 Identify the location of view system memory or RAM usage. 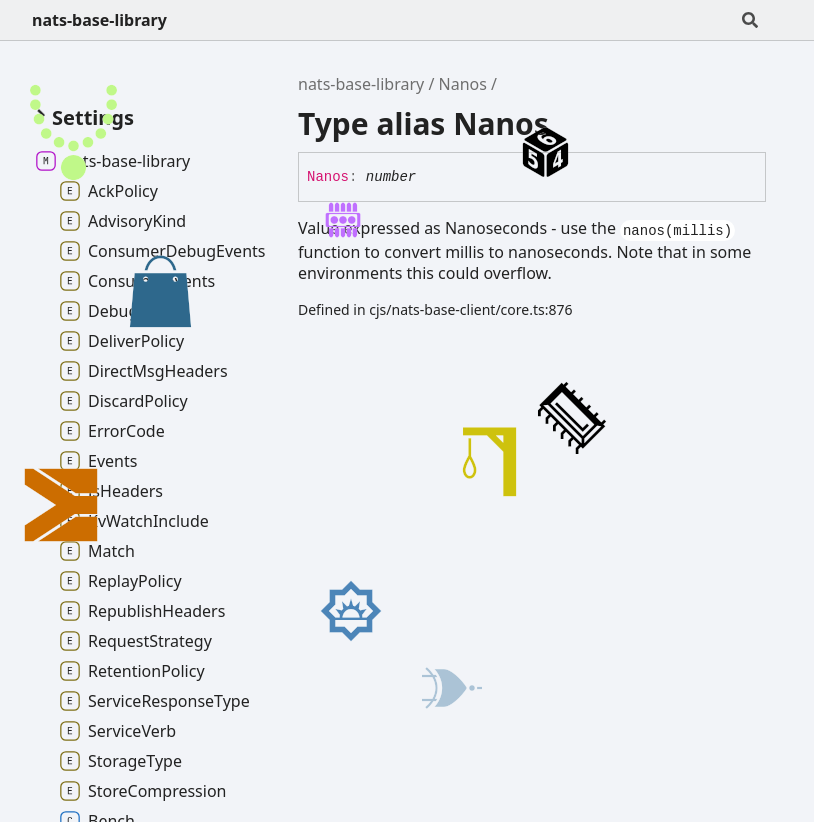
(571, 417).